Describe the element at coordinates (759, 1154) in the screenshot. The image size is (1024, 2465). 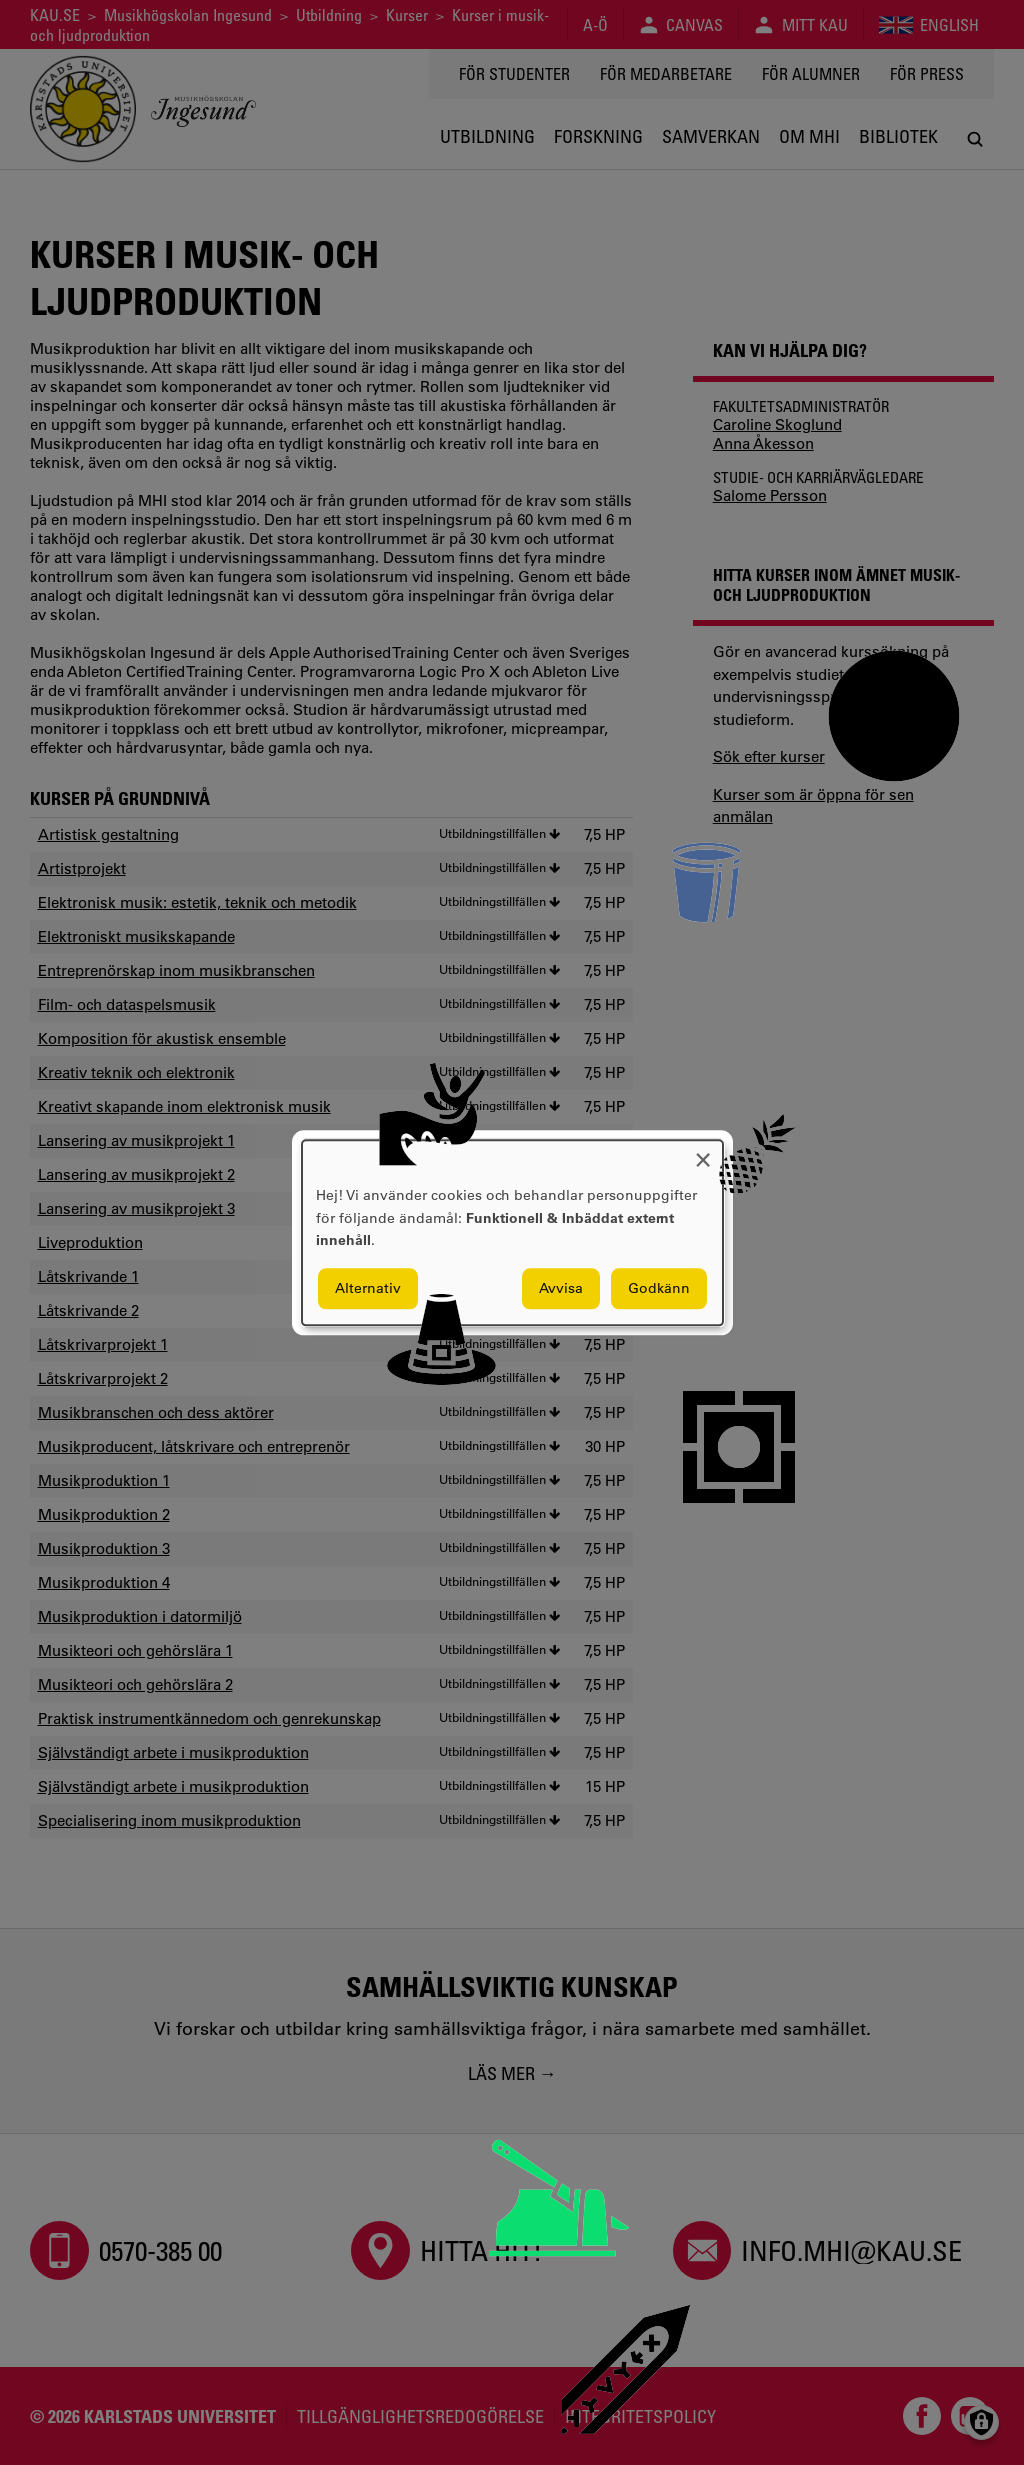
I see `tropical or exotic food category` at that location.